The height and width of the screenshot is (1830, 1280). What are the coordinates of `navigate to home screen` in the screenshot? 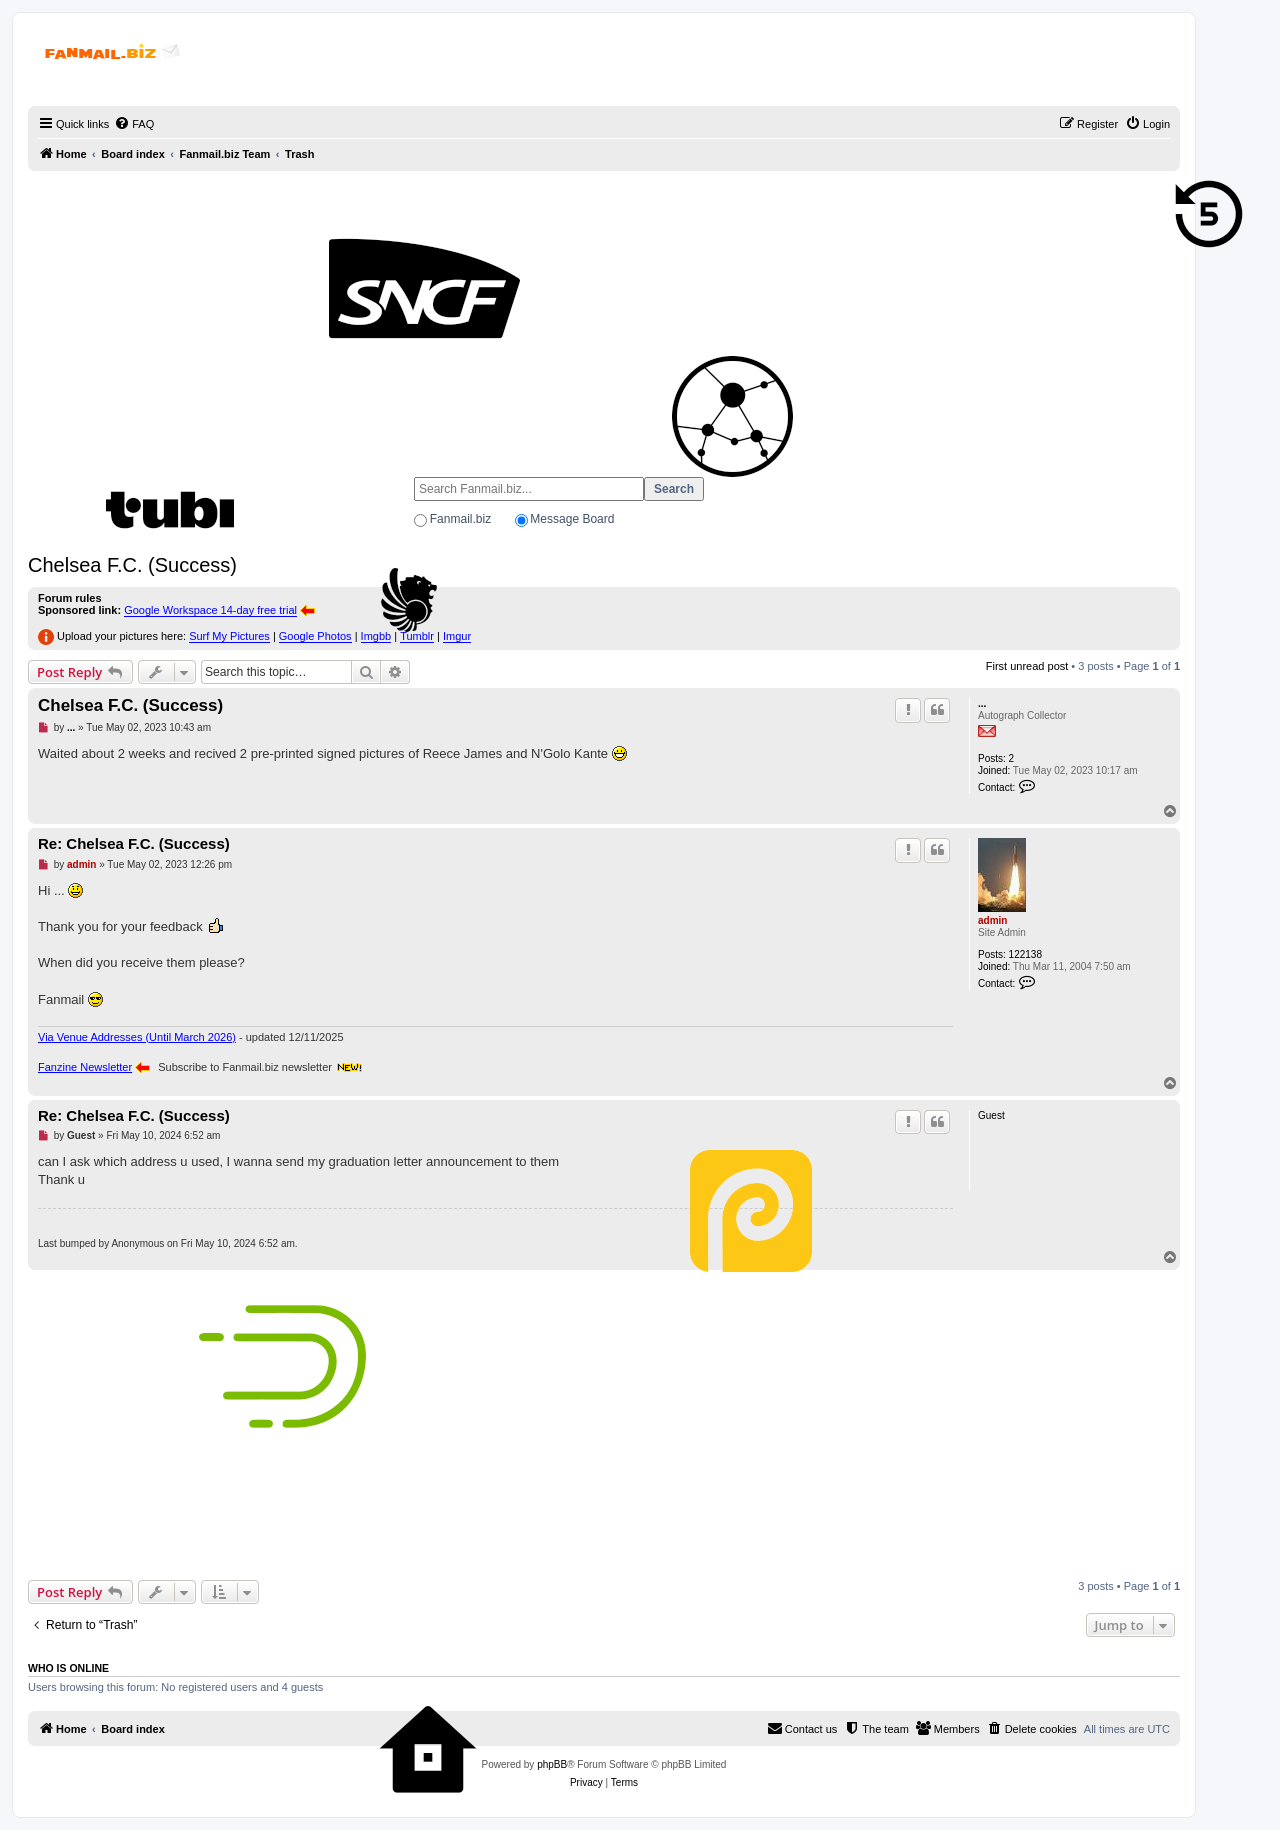 It's located at (428, 1753).